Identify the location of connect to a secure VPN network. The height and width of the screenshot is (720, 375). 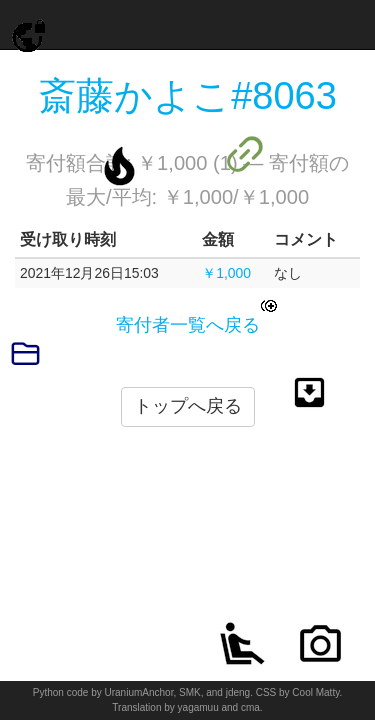
(29, 36).